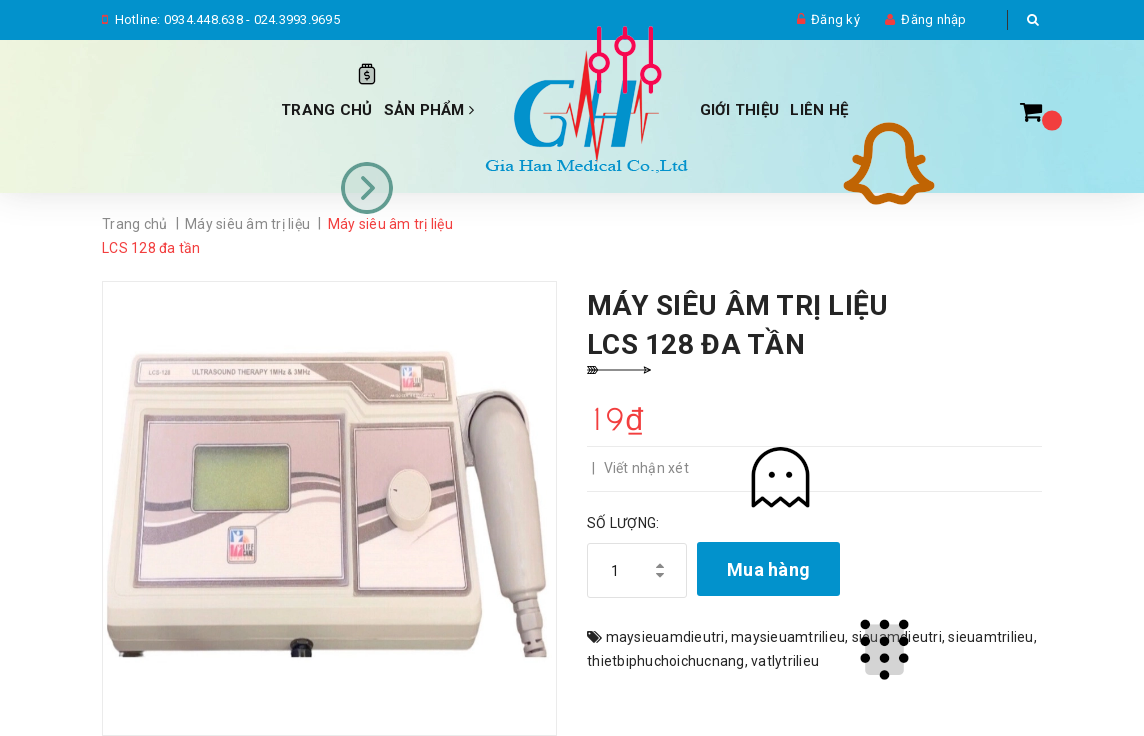  I want to click on adjust settings or preferences, so click(625, 60).